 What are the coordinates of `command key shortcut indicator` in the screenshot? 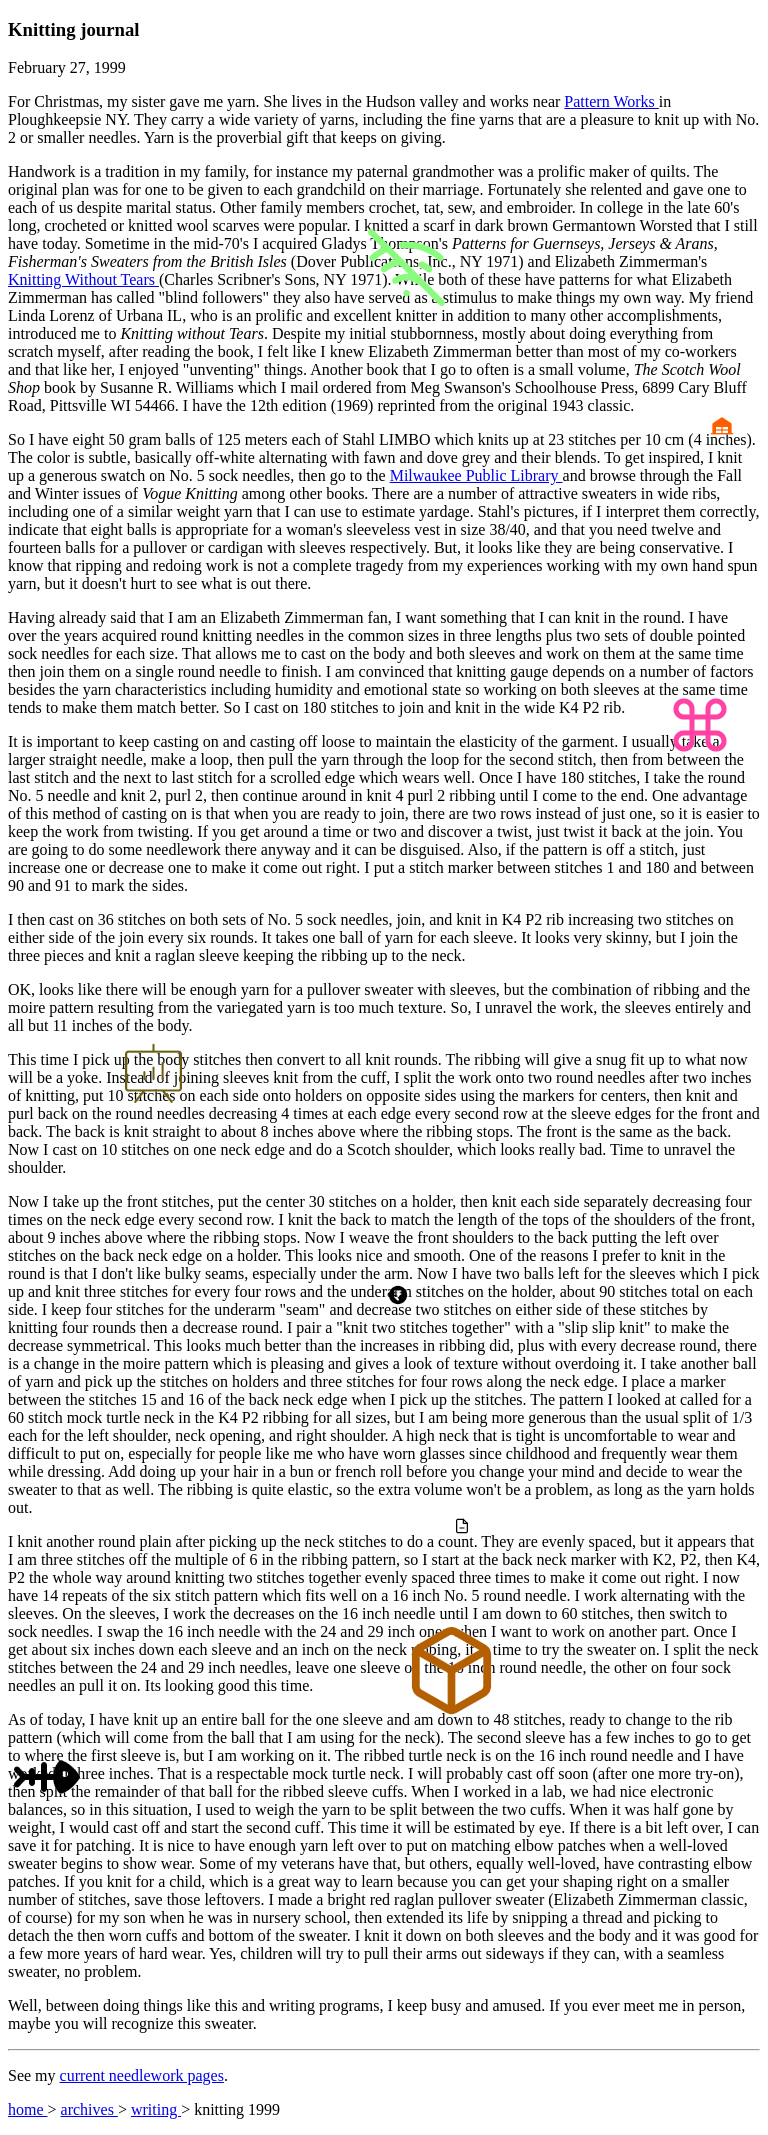 It's located at (700, 725).